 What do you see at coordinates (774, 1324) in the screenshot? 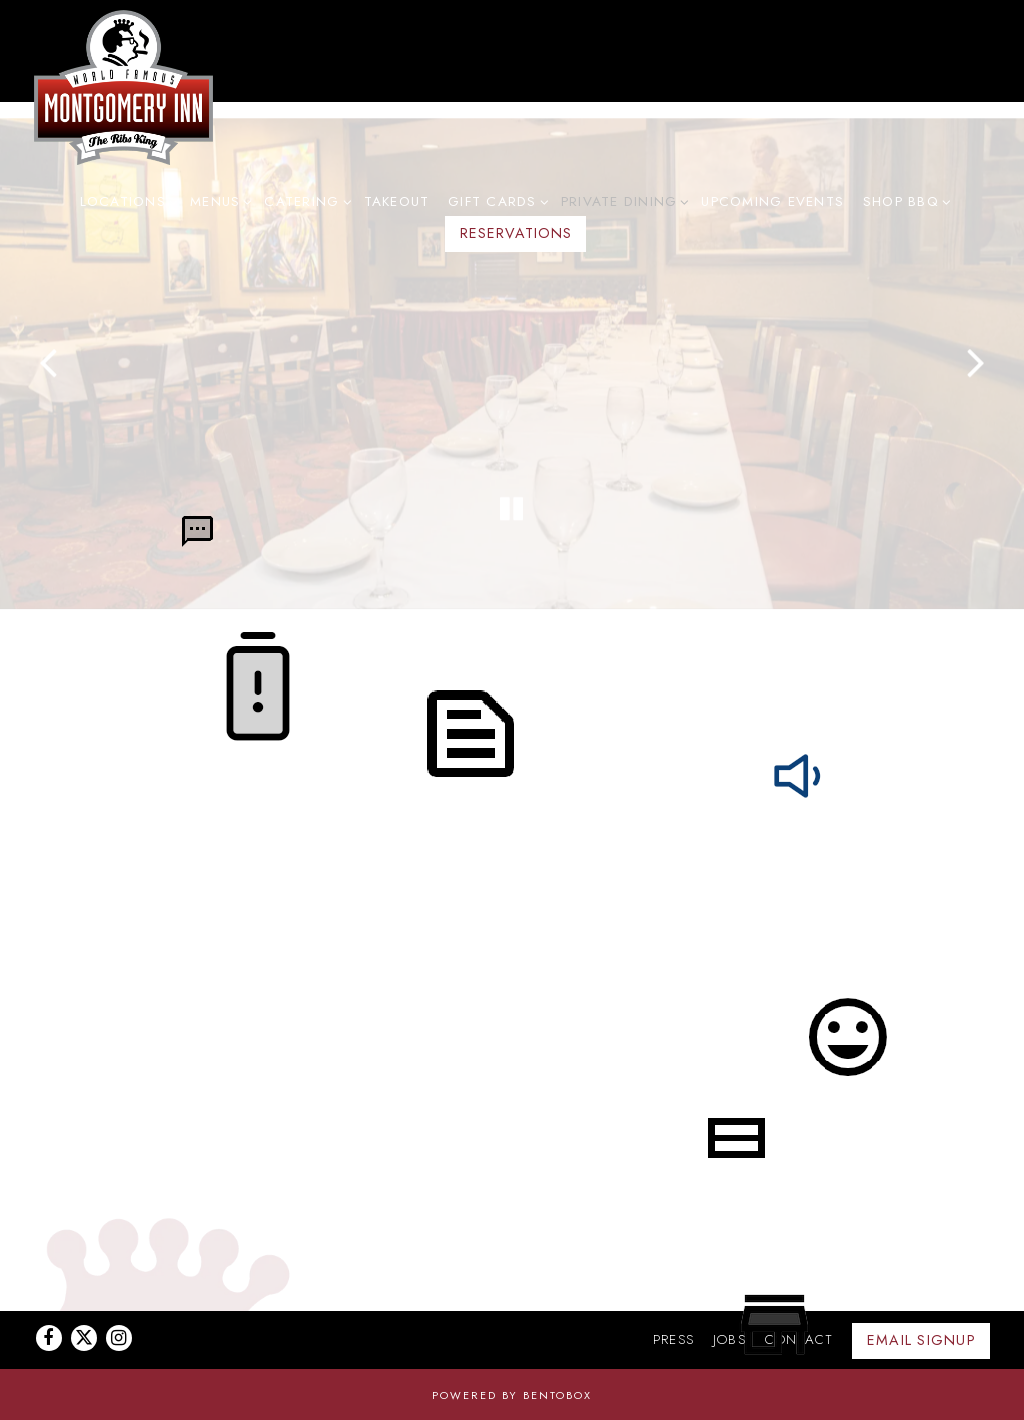
I see `access the store or marketplace` at bounding box center [774, 1324].